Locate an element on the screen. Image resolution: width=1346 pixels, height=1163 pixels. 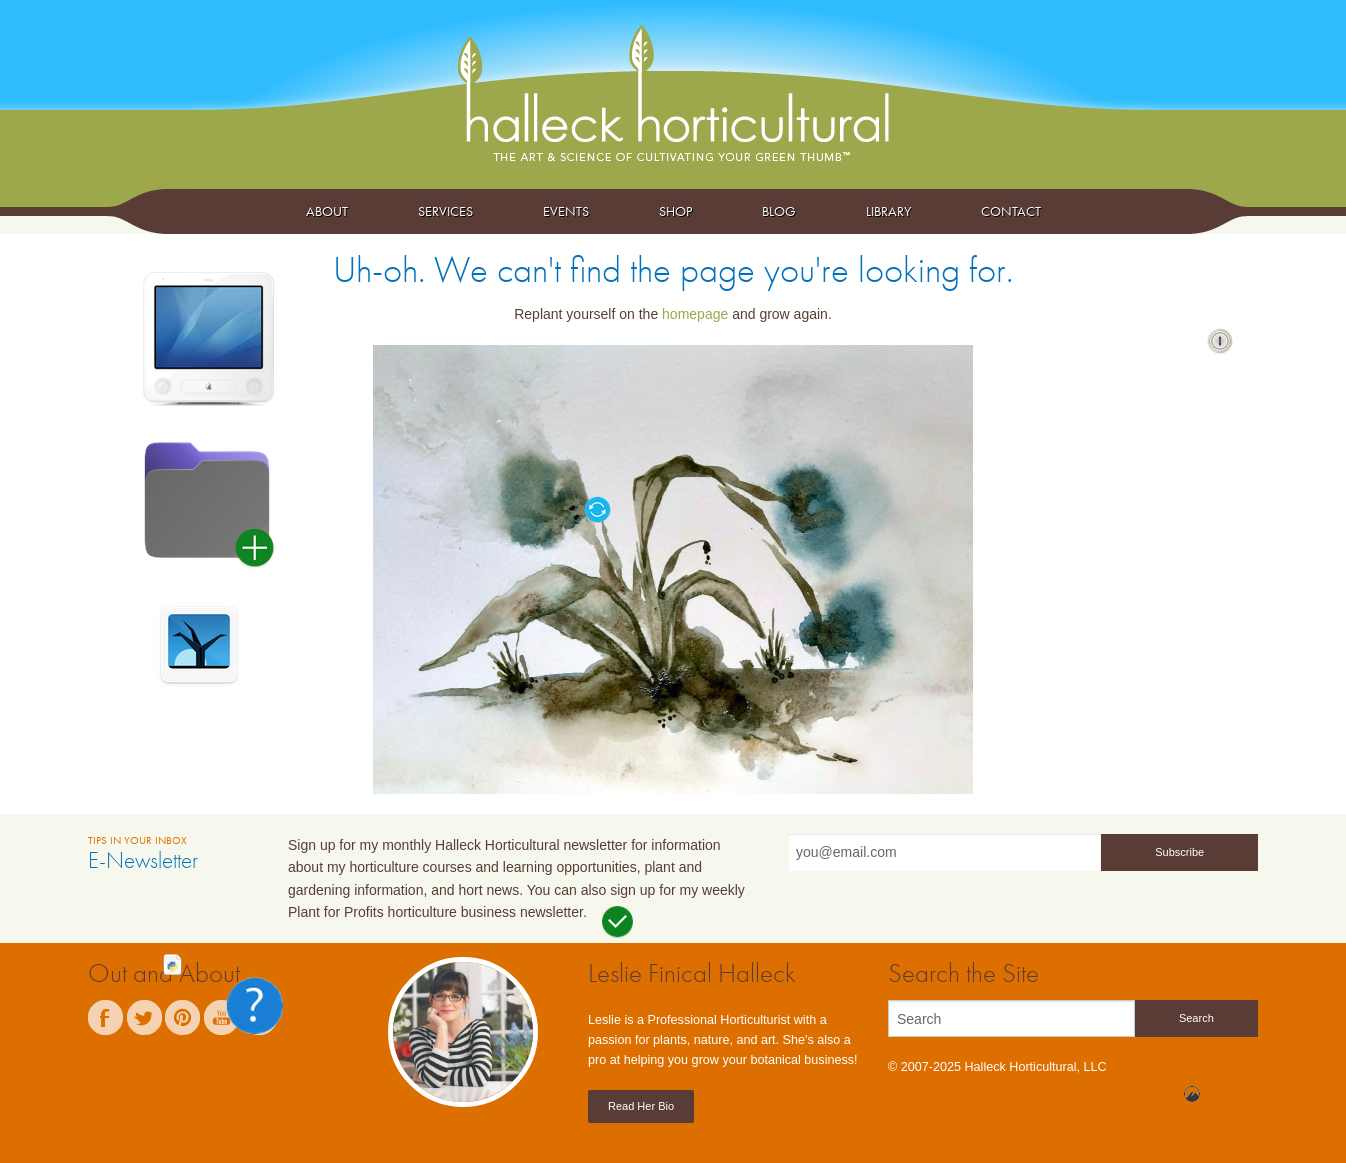
open shotwell photo manager is located at coordinates (199, 645).